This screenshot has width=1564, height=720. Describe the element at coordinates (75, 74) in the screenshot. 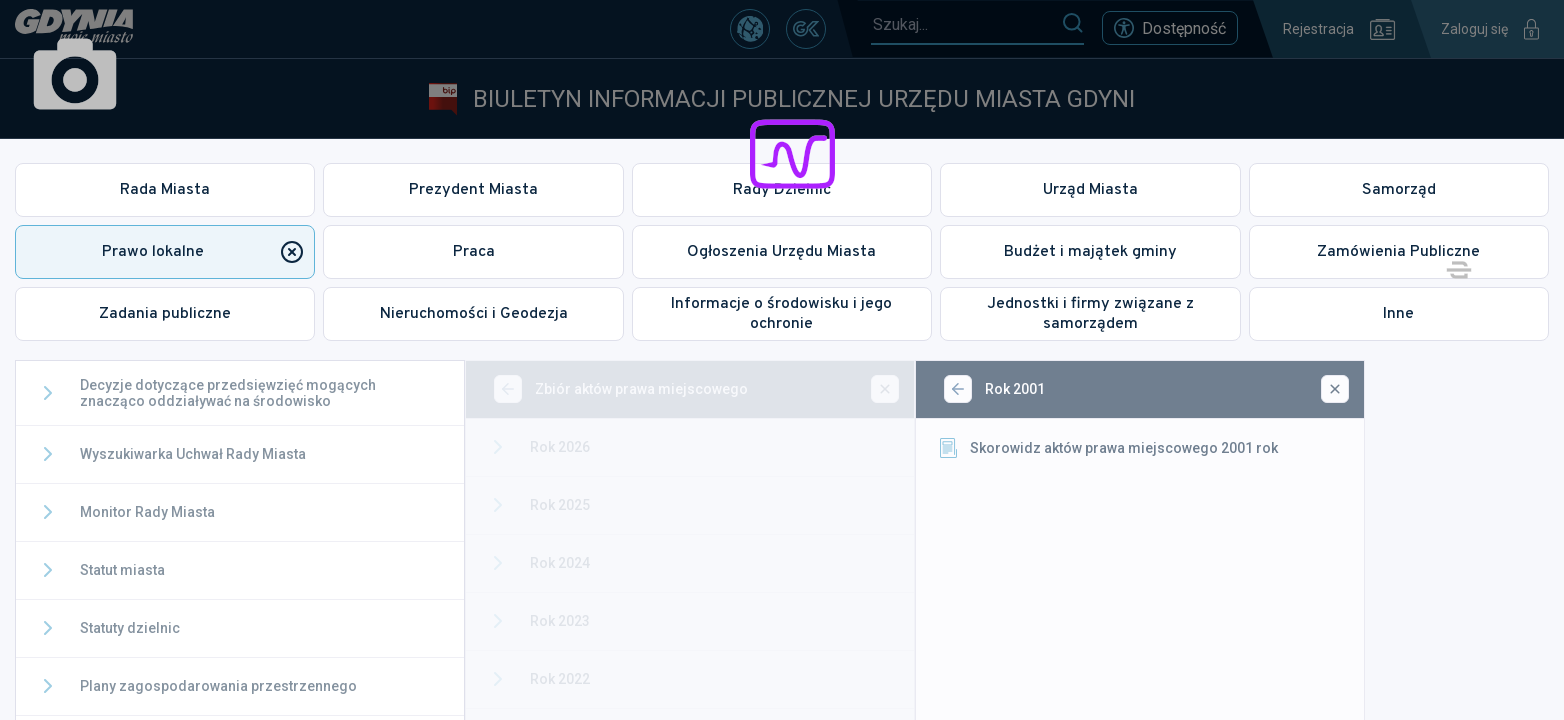

I see `open your pictures folder` at that location.